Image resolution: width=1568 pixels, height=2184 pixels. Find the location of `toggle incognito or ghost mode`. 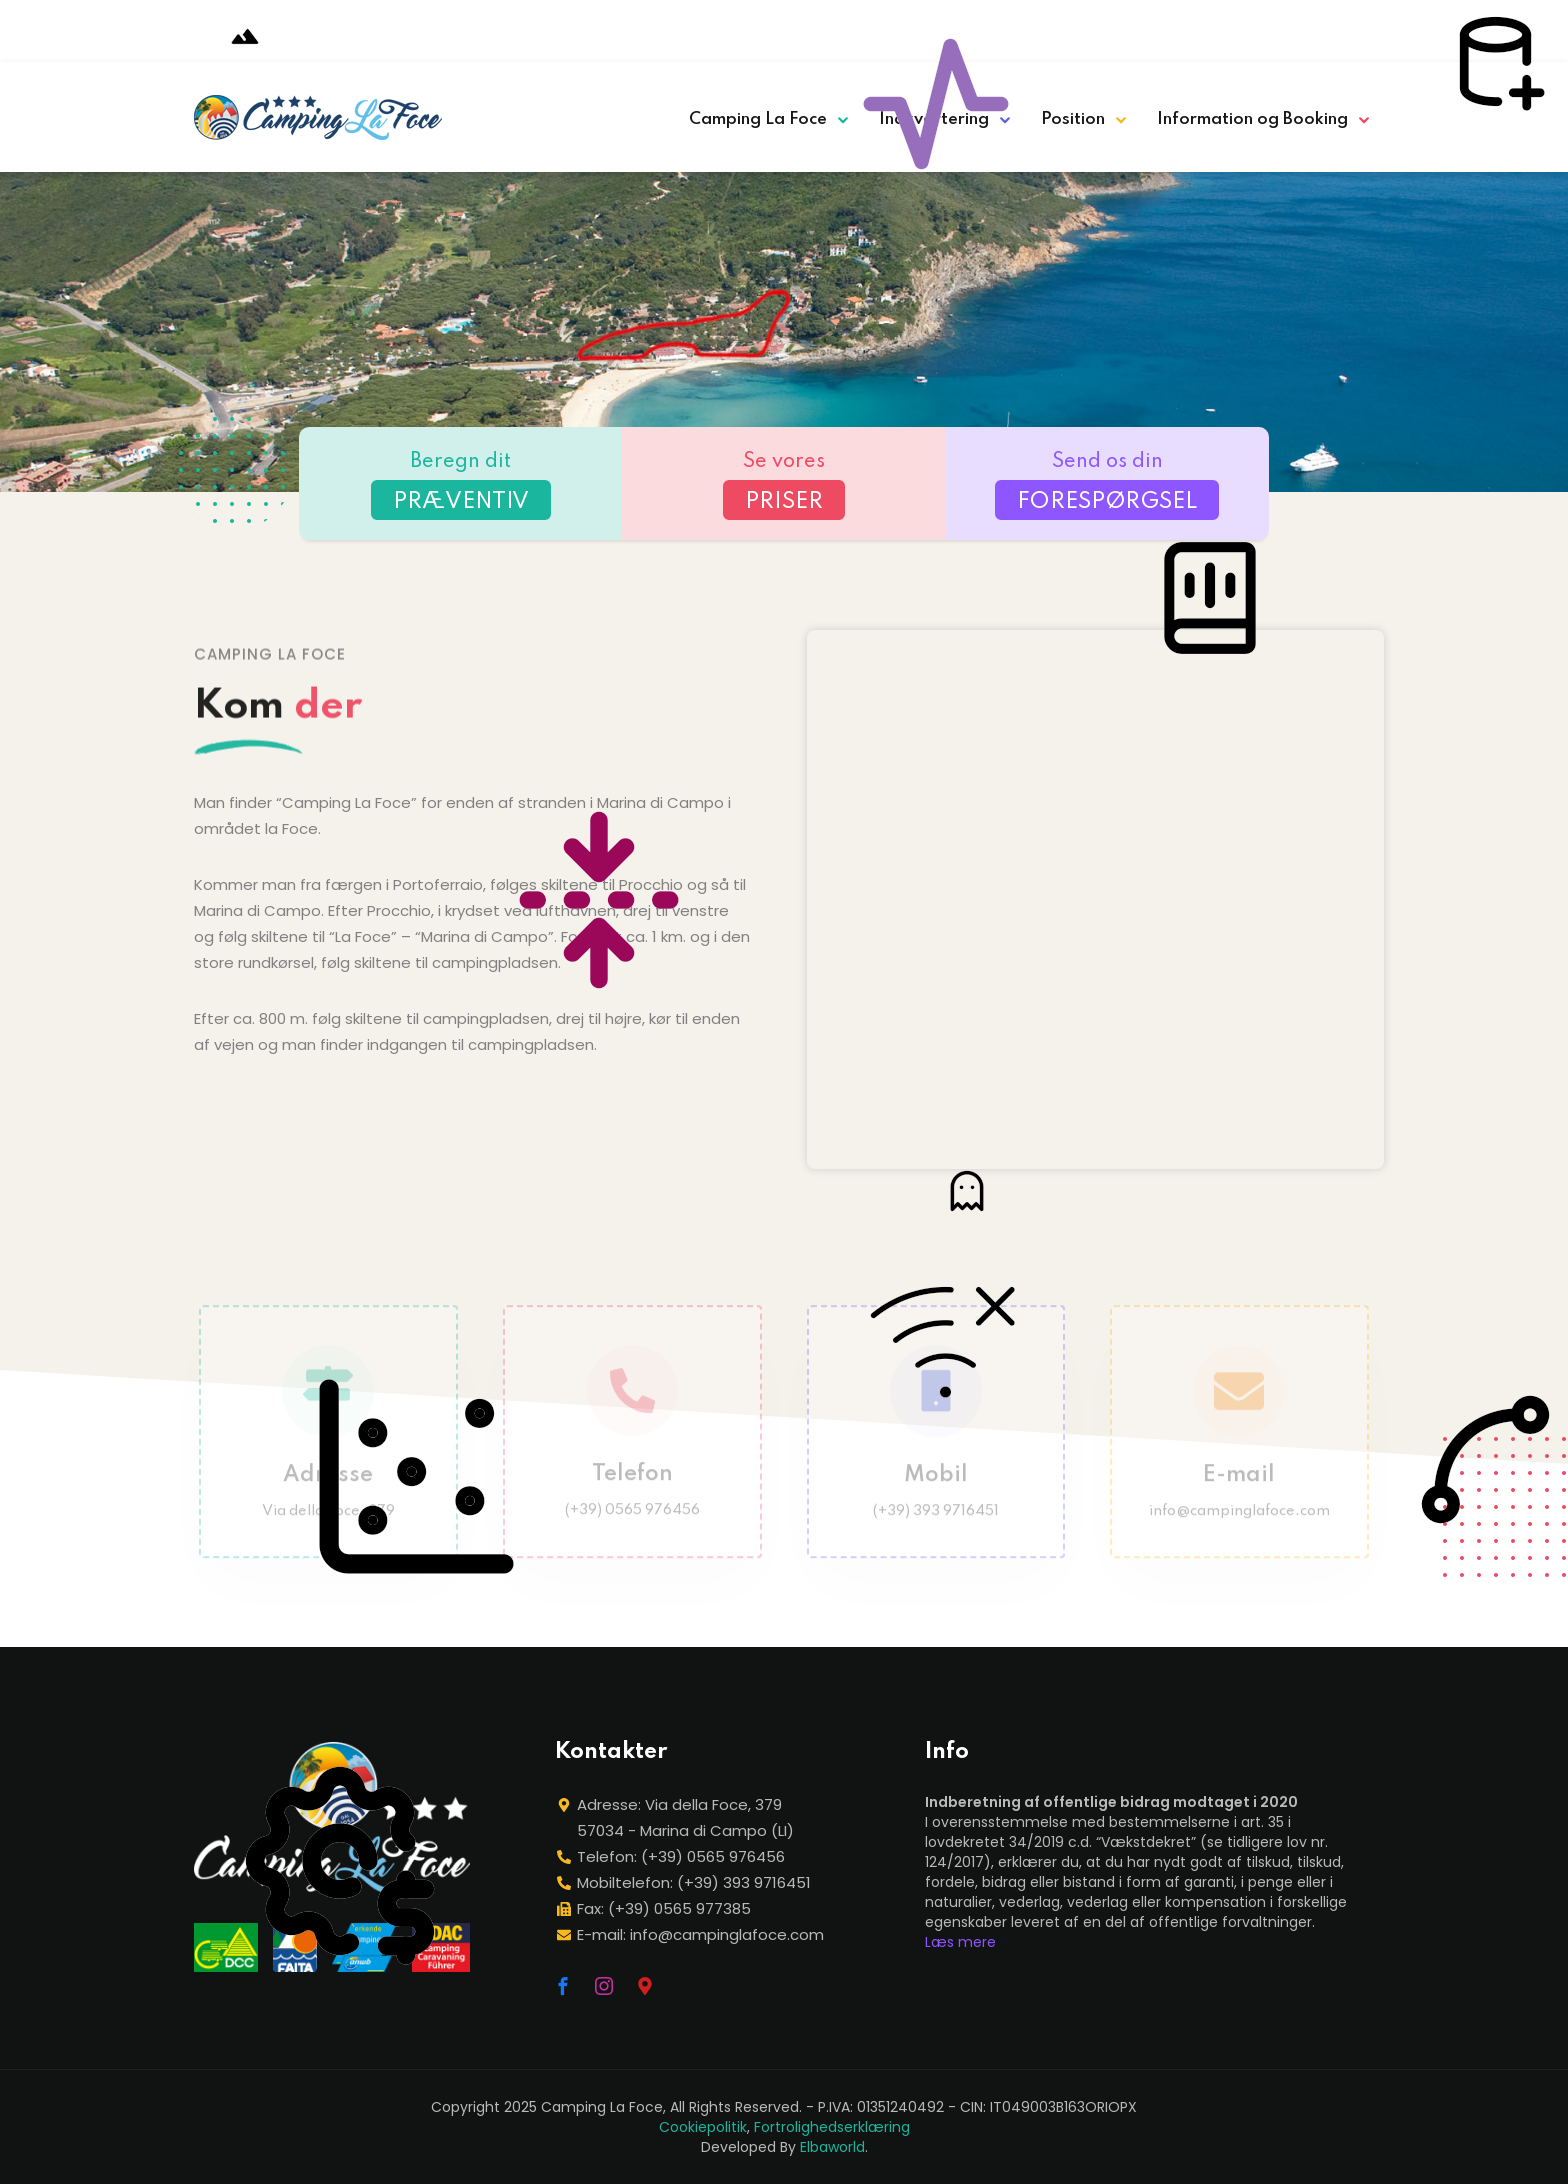

toggle incognito or ghost mode is located at coordinates (967, 1191).